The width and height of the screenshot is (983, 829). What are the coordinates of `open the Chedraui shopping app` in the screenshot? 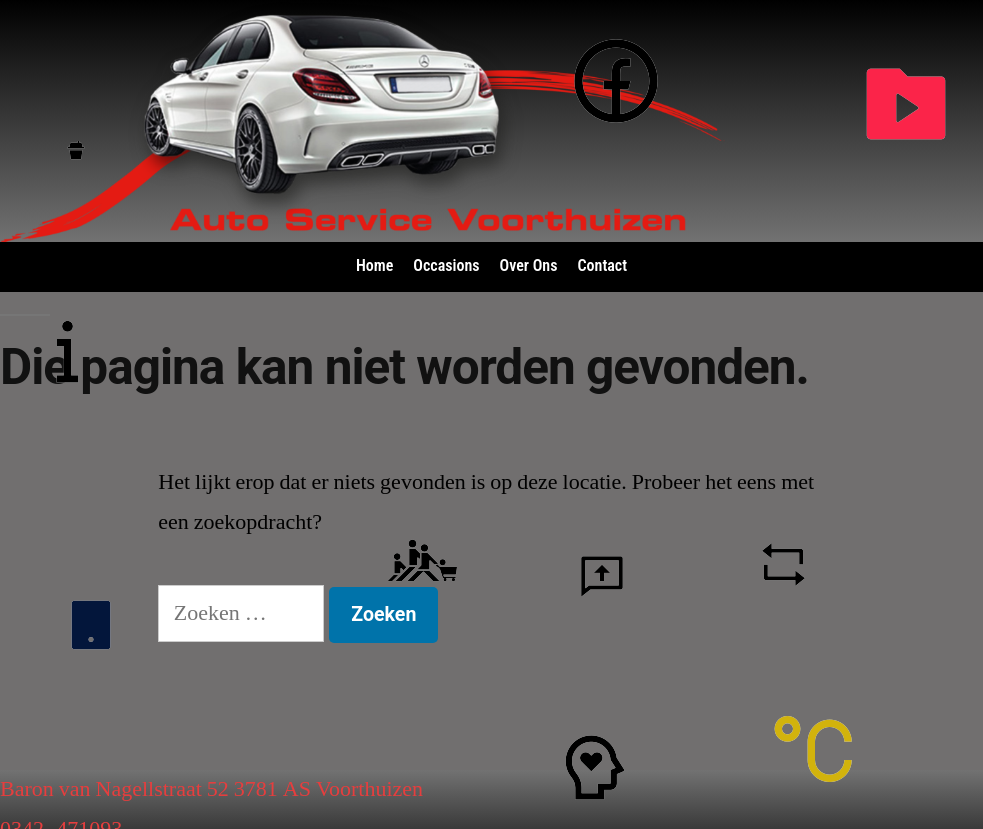 It's located at (422, 560).